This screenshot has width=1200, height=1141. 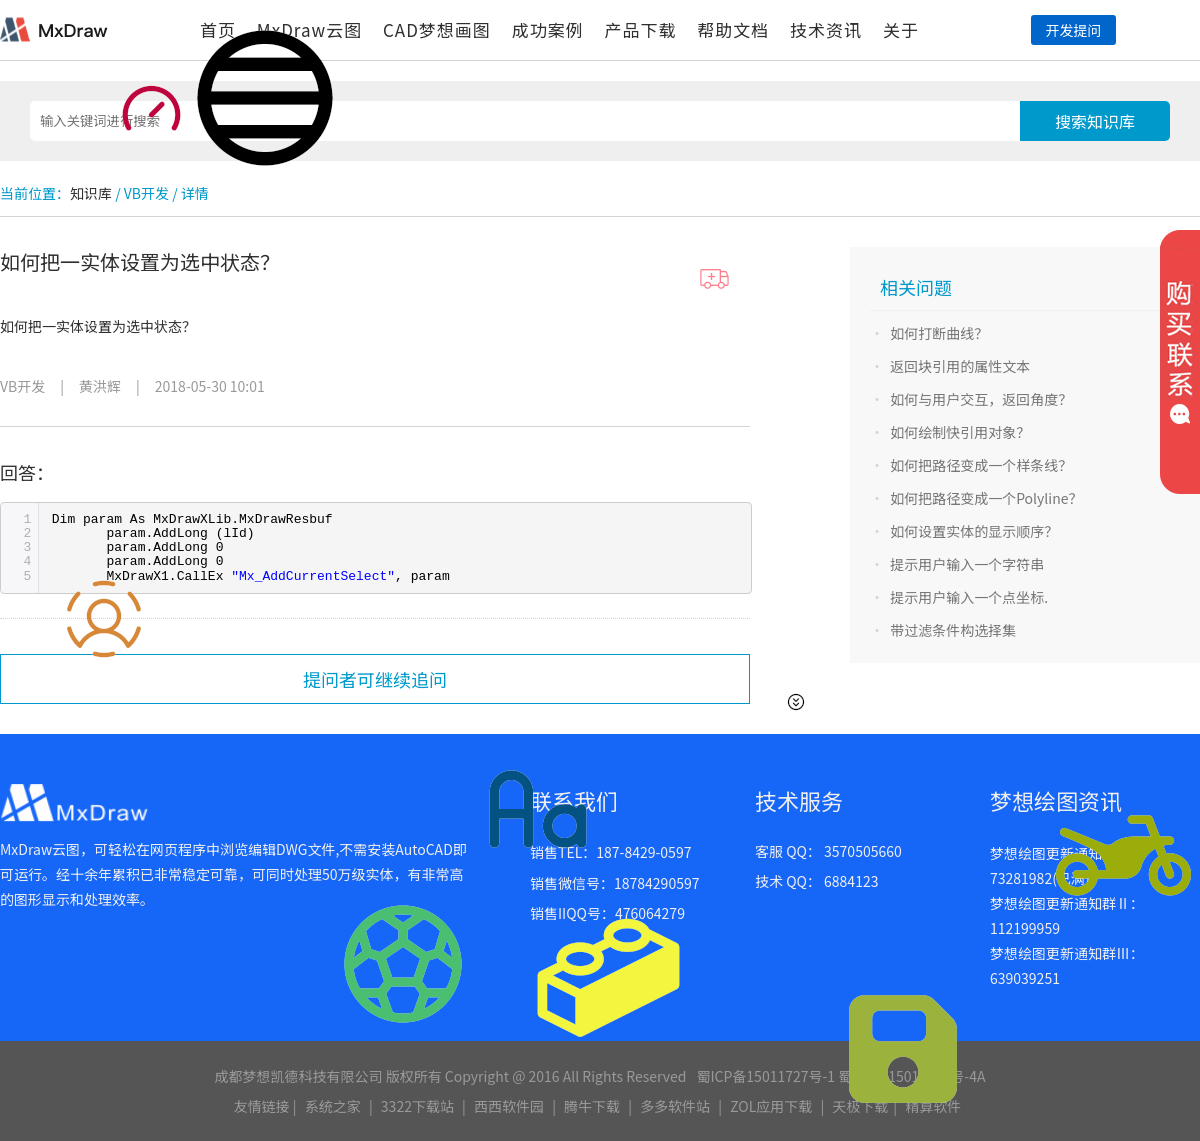 What do you see at coordinates (104, 619) in the screenshot?
I see `incomplete or pending user profile` at bounding box center [104, 619].